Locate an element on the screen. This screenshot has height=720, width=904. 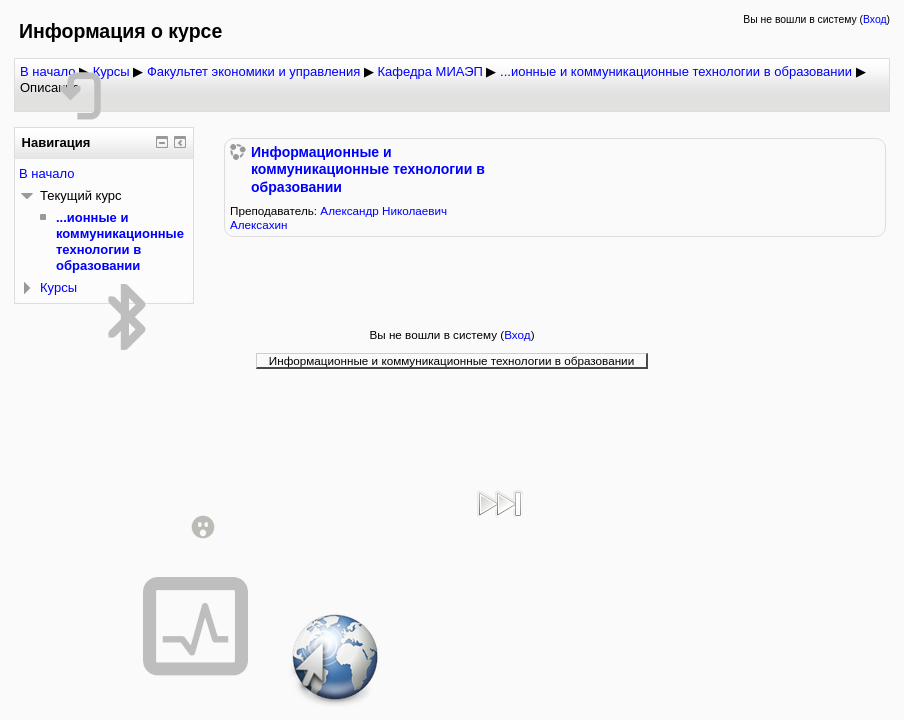
skip to next track in media player is located at coordinates (500, 504).